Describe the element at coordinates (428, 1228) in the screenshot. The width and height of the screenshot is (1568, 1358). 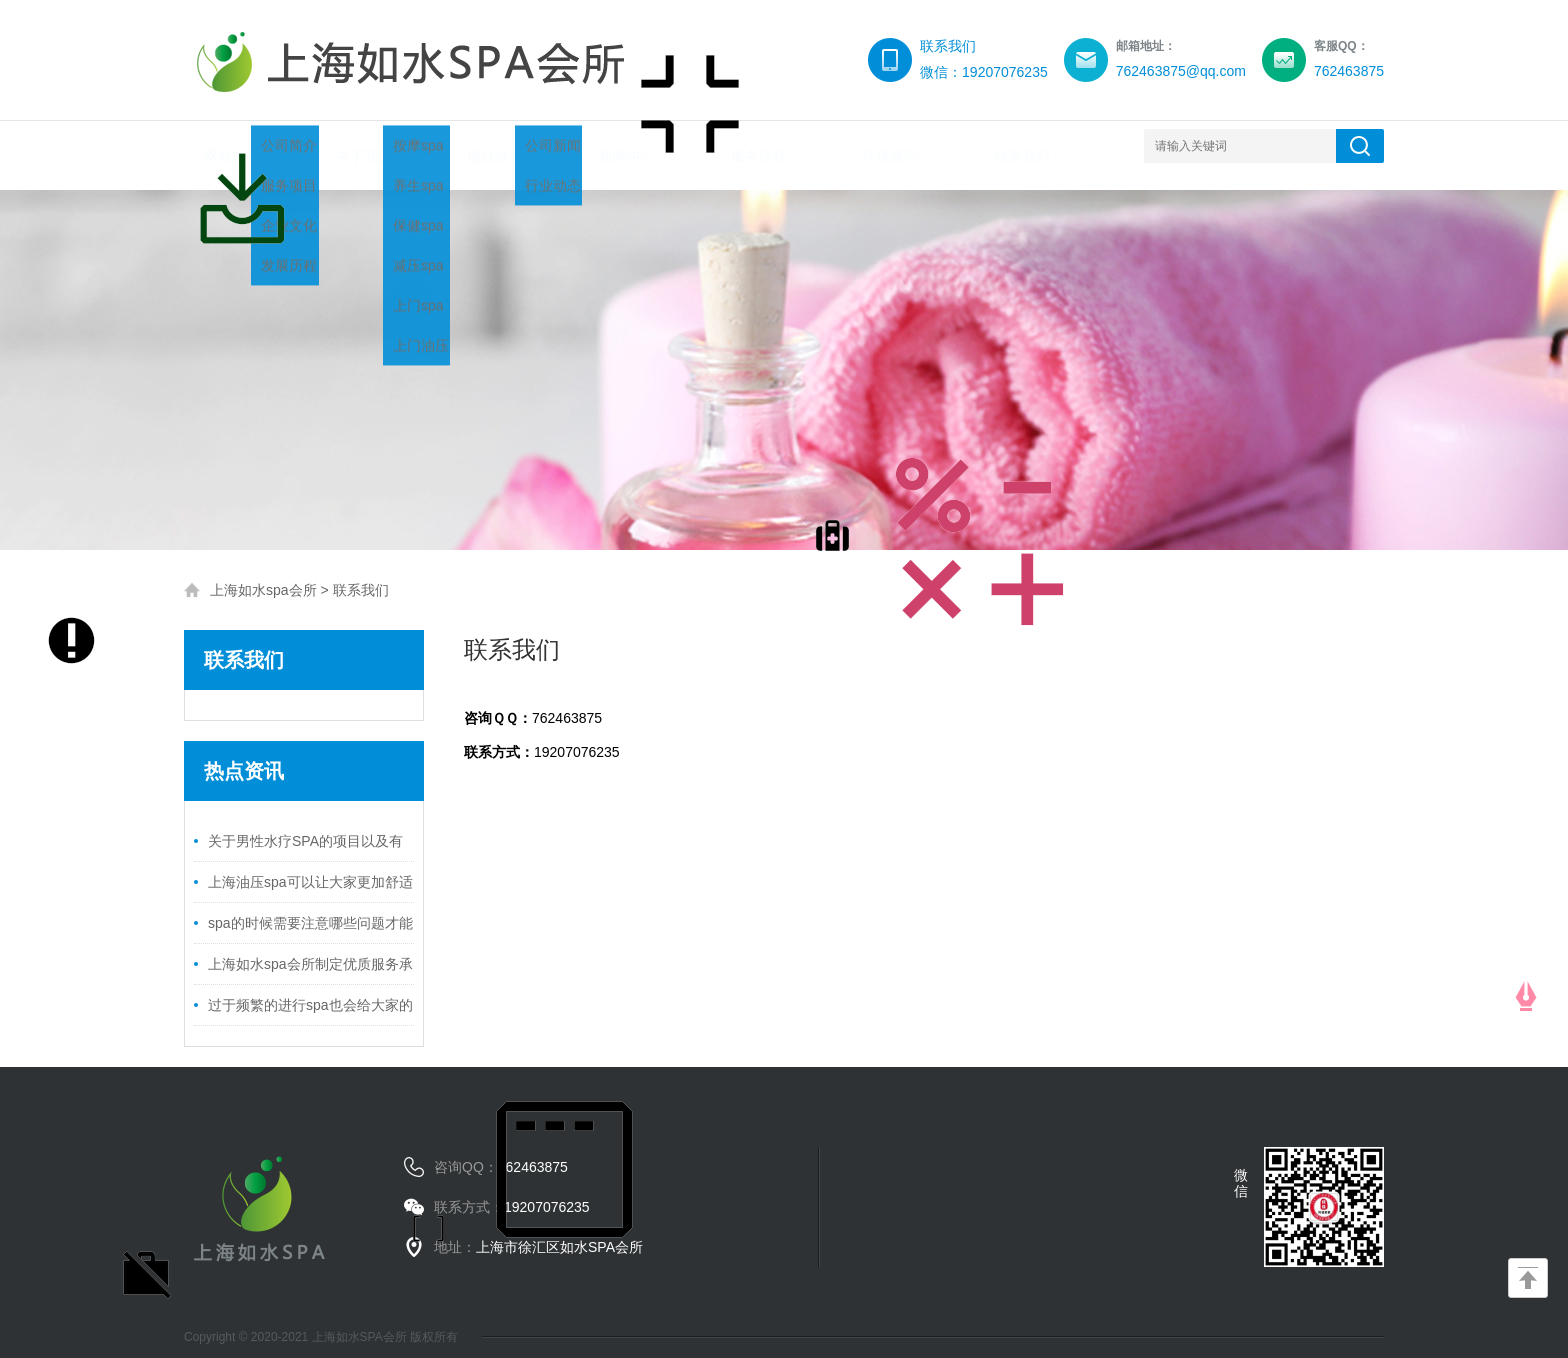
I see `indicates an array data type in code` at that location.